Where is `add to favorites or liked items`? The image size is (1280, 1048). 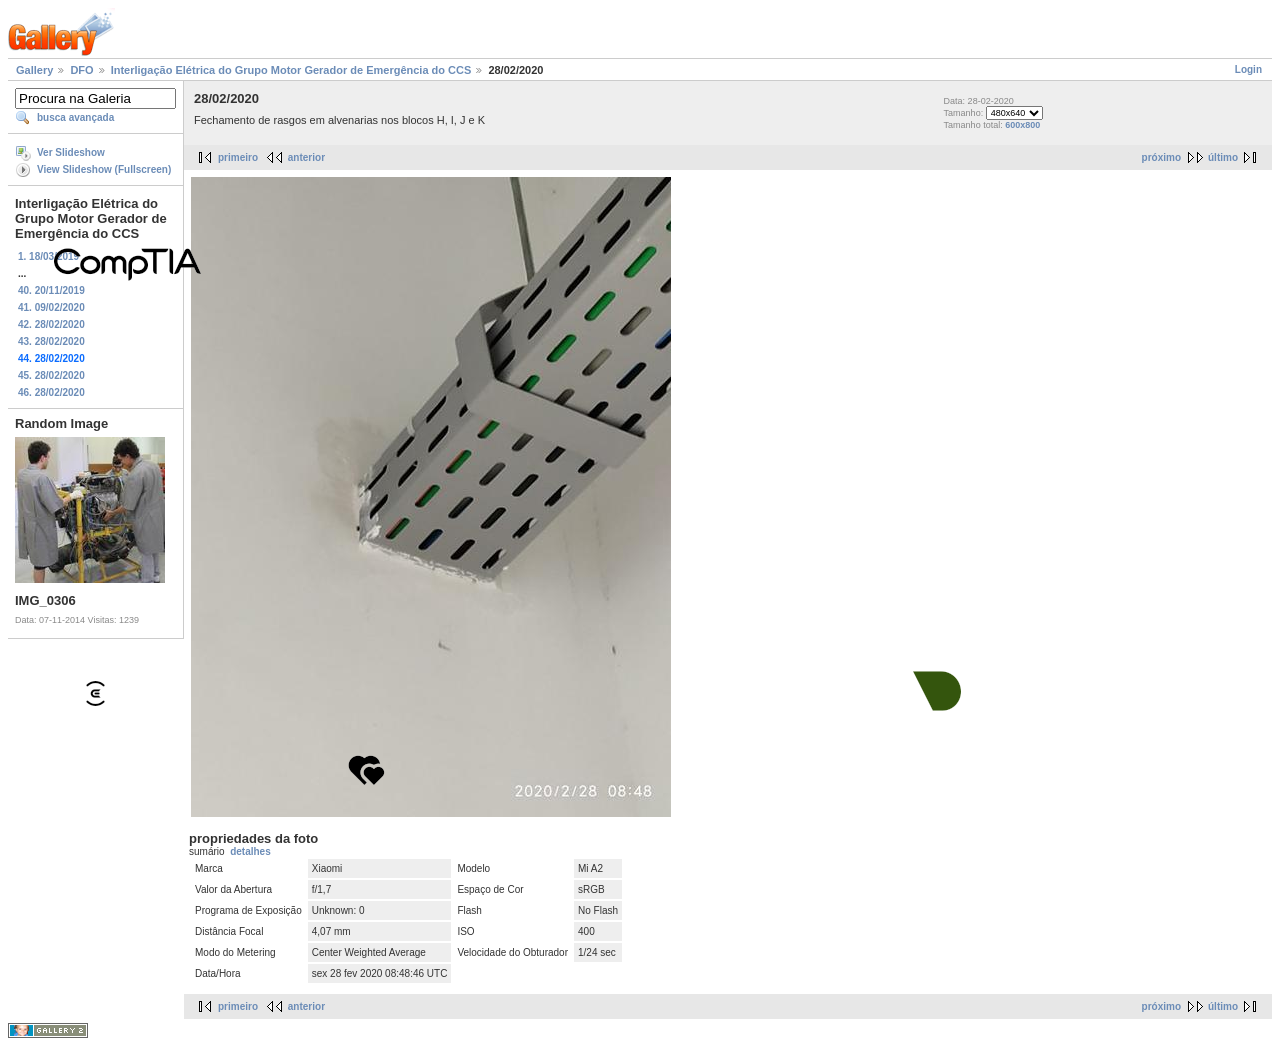 add to favorites or liked items is located at coordinates (366, 770).